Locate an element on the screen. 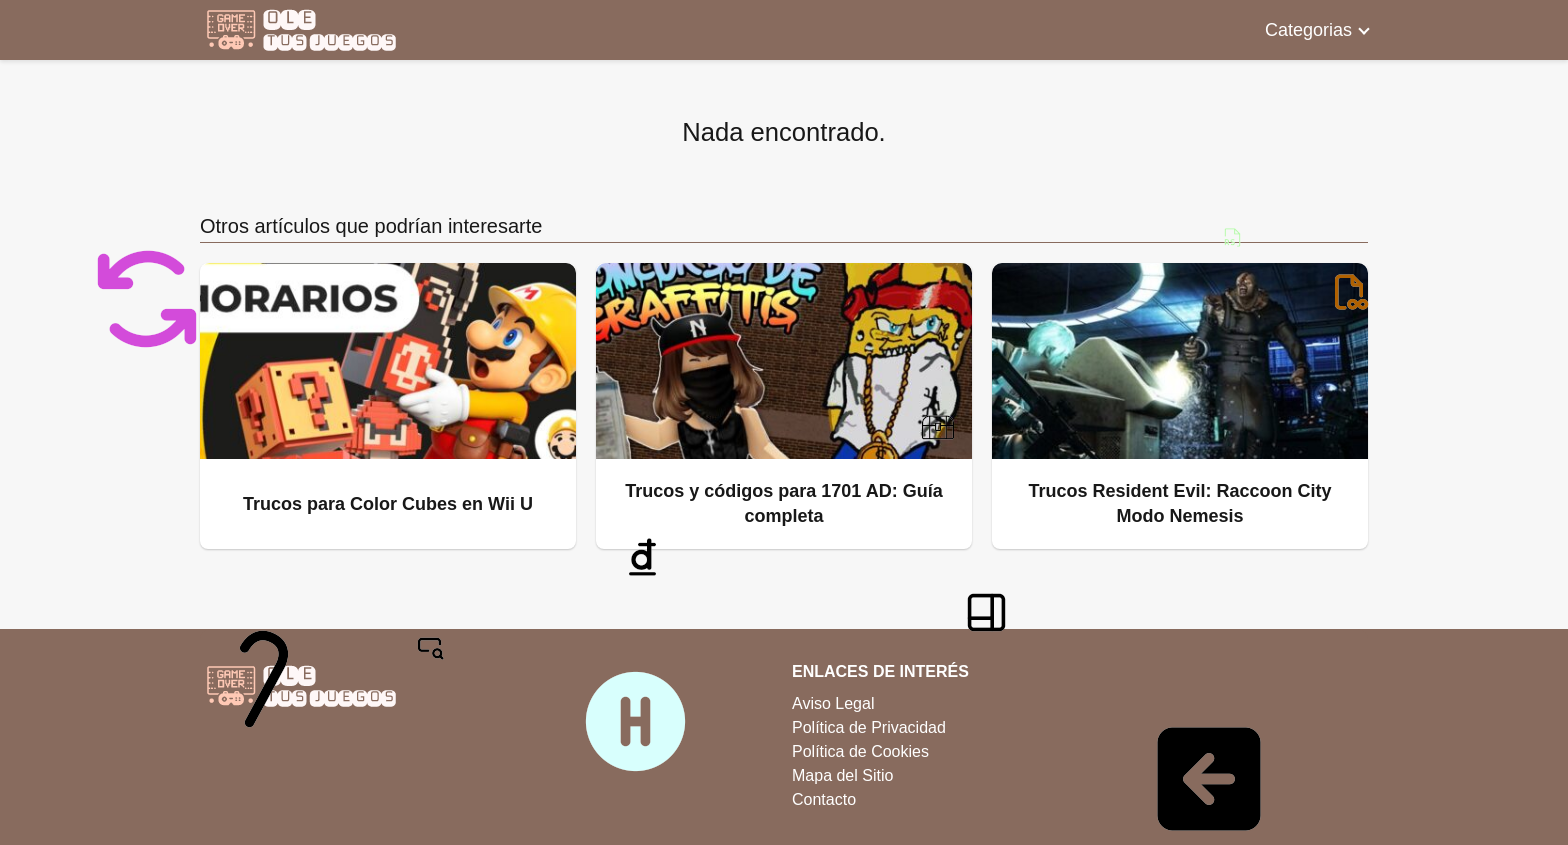 The width and height of the screenshot is (1568, 845). access your rewards or collected items is located at coordinates (938, 428).